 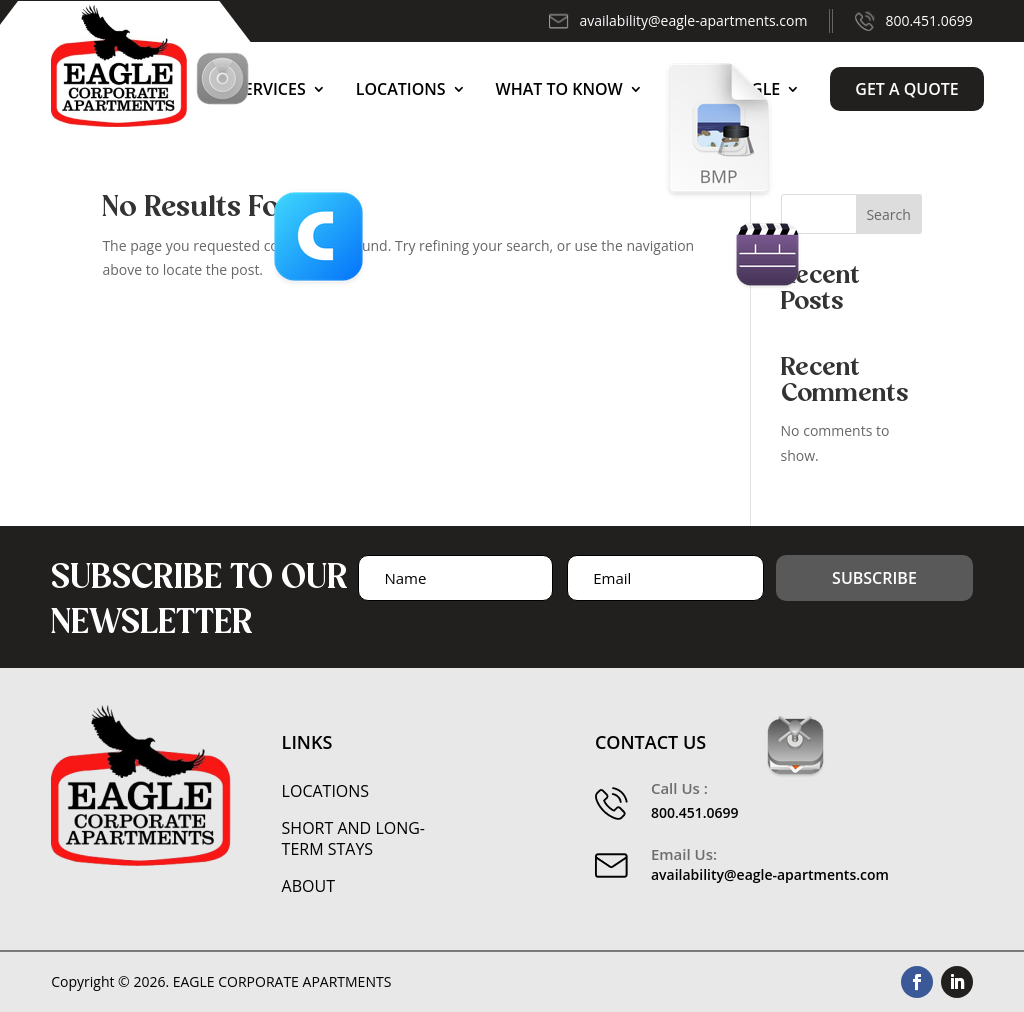 What do you see at coordinates (318, 236) in the screenshot?
I see `open the Cura 3D printing slicer application` at bounding box center [318, 236].